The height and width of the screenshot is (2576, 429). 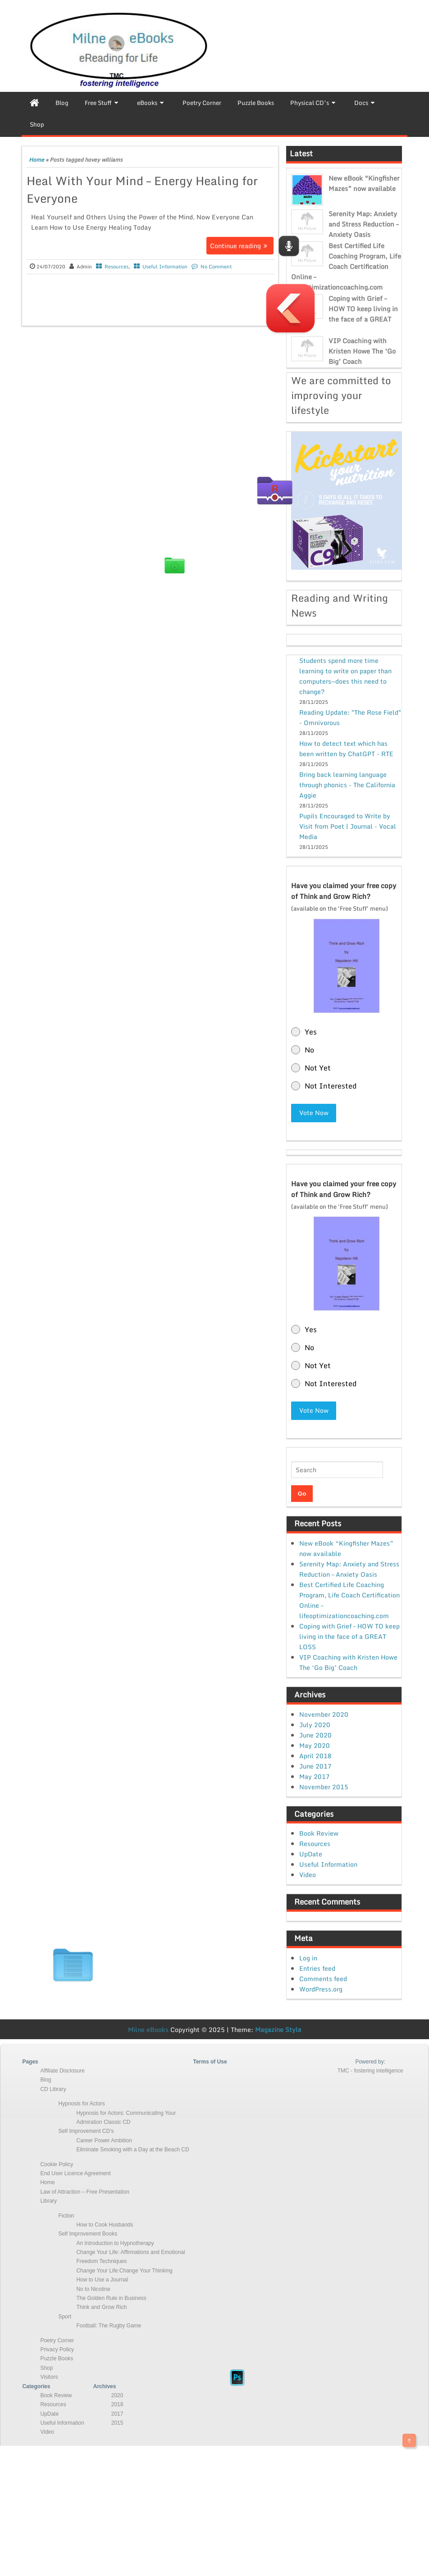 I want to click on adobe photoshop file type indicator, so click(x=237, y=2377).